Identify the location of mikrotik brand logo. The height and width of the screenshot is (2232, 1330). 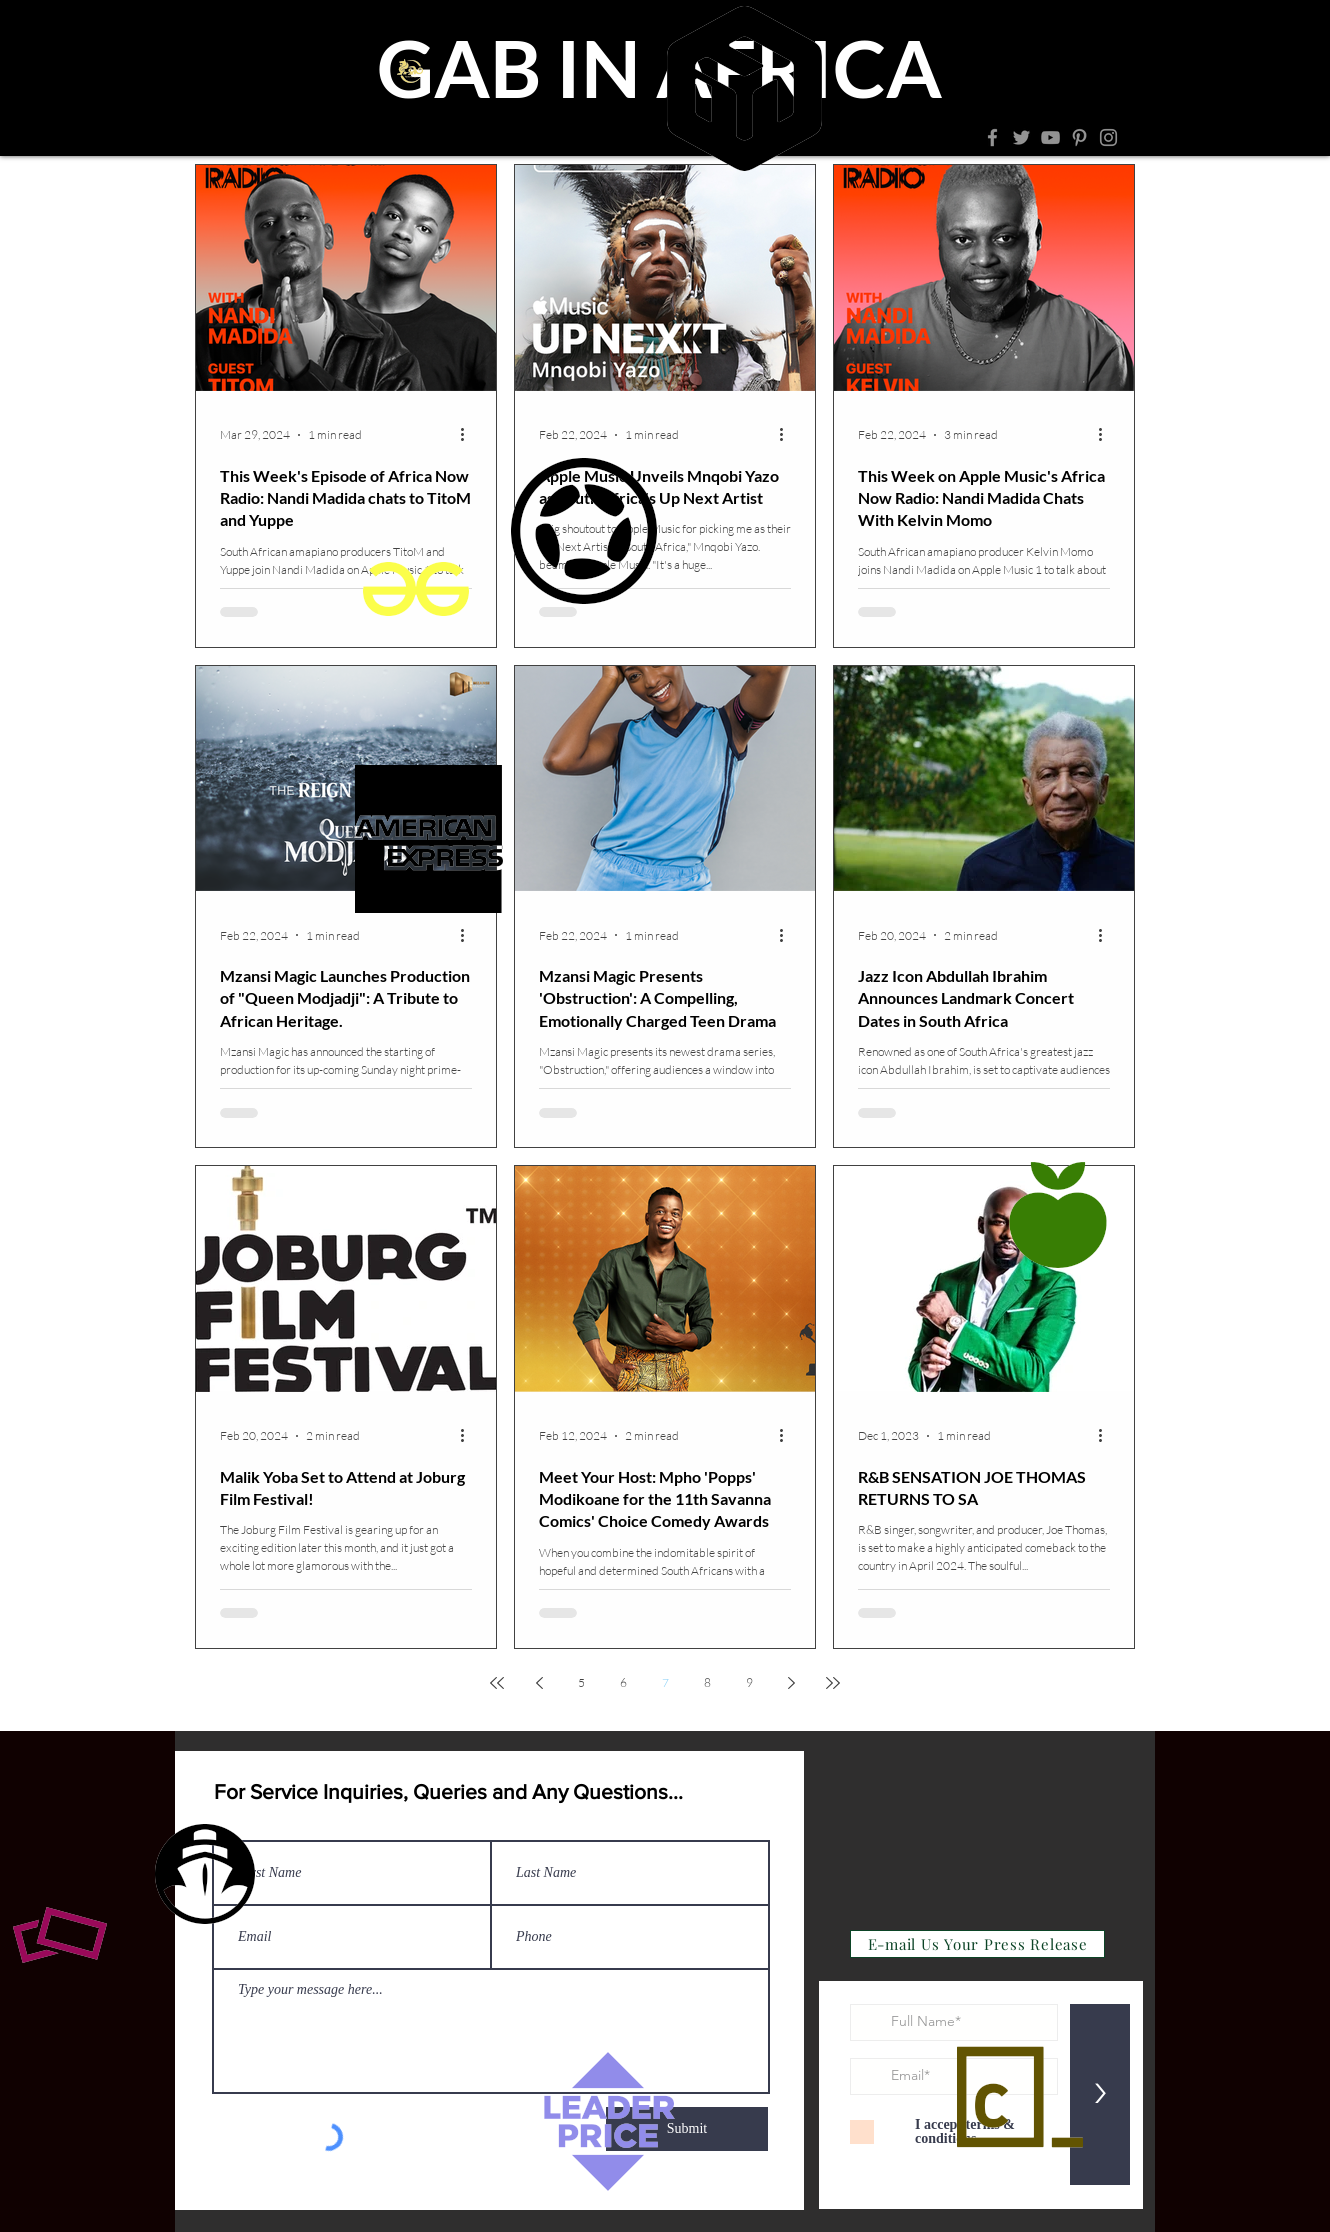
(744, 88).